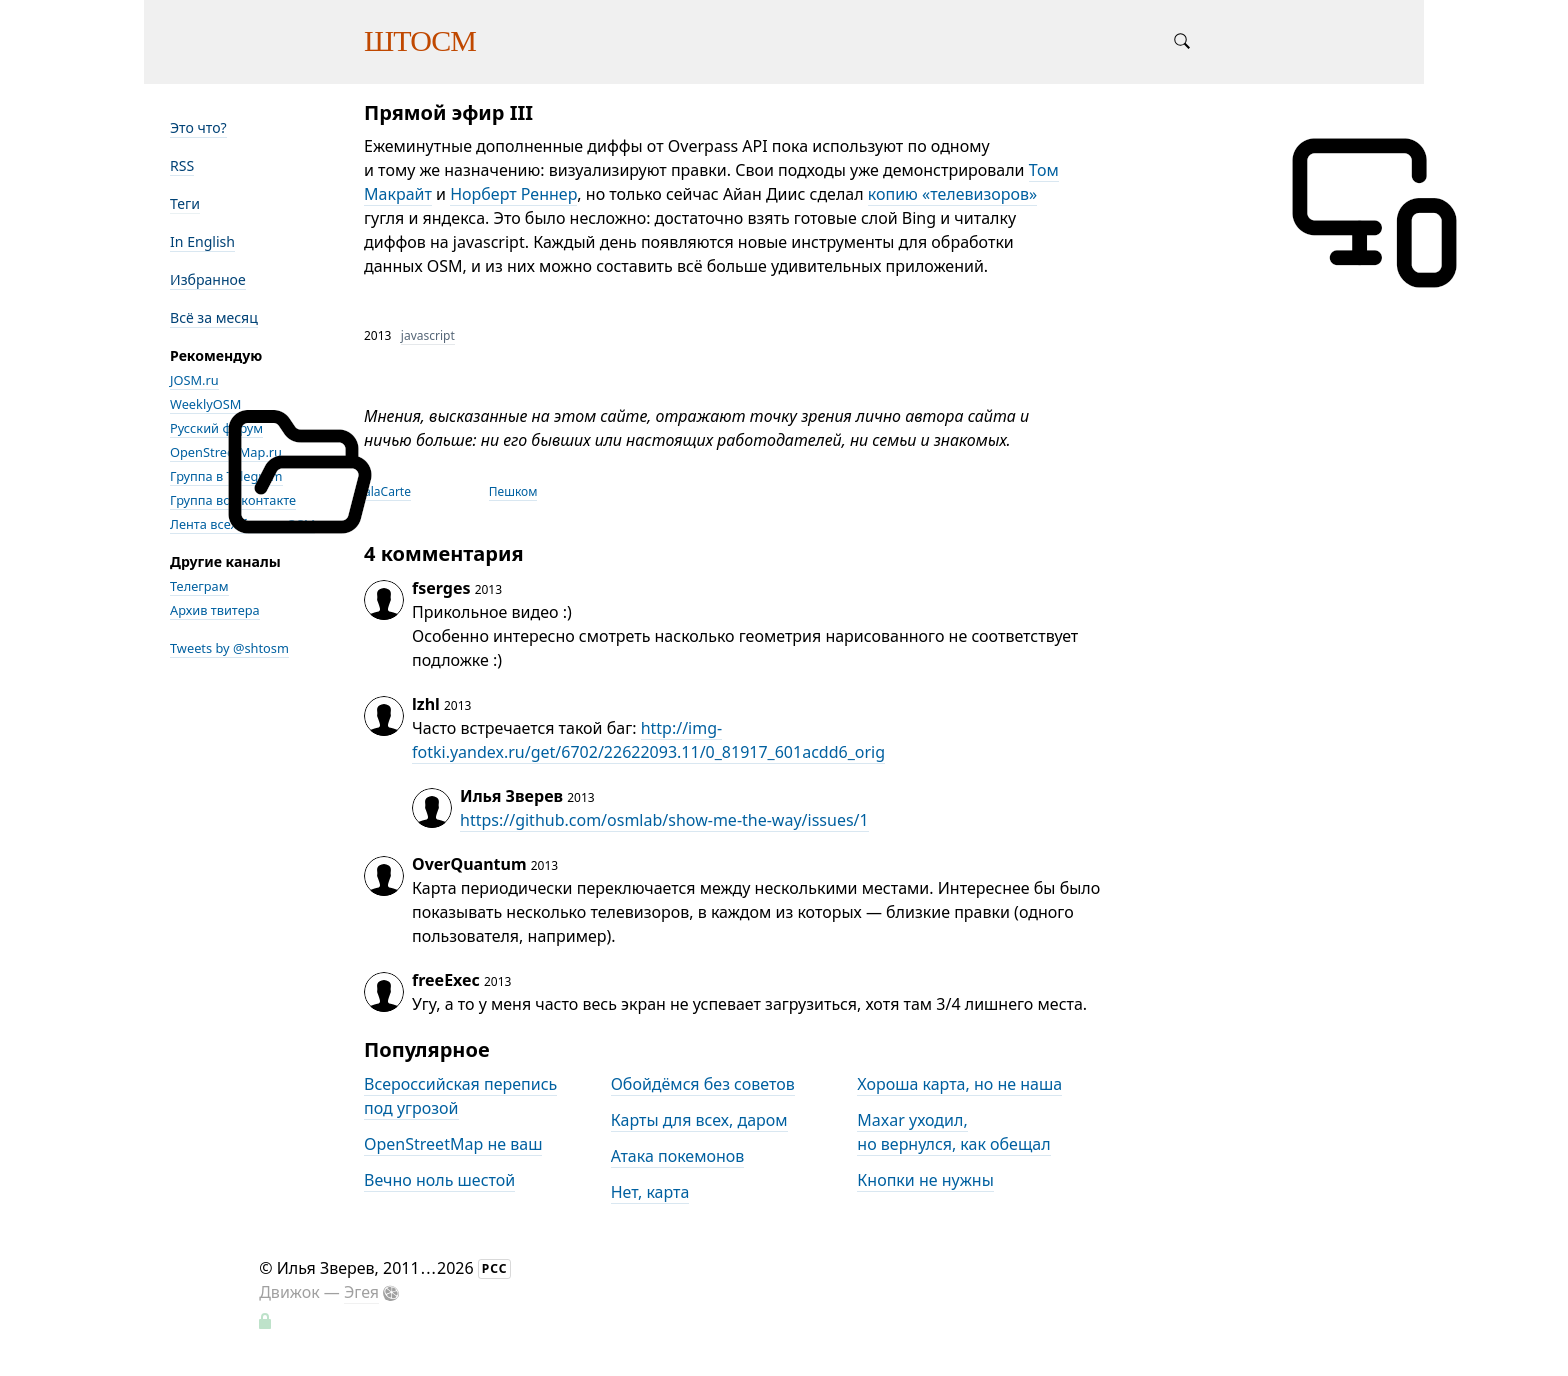 The width and height of the screenshot is (1568, 1376). Describe the element at coordinates (1374, 205) in the screenshot. I see `switch between desktop and mobile view` at that location.